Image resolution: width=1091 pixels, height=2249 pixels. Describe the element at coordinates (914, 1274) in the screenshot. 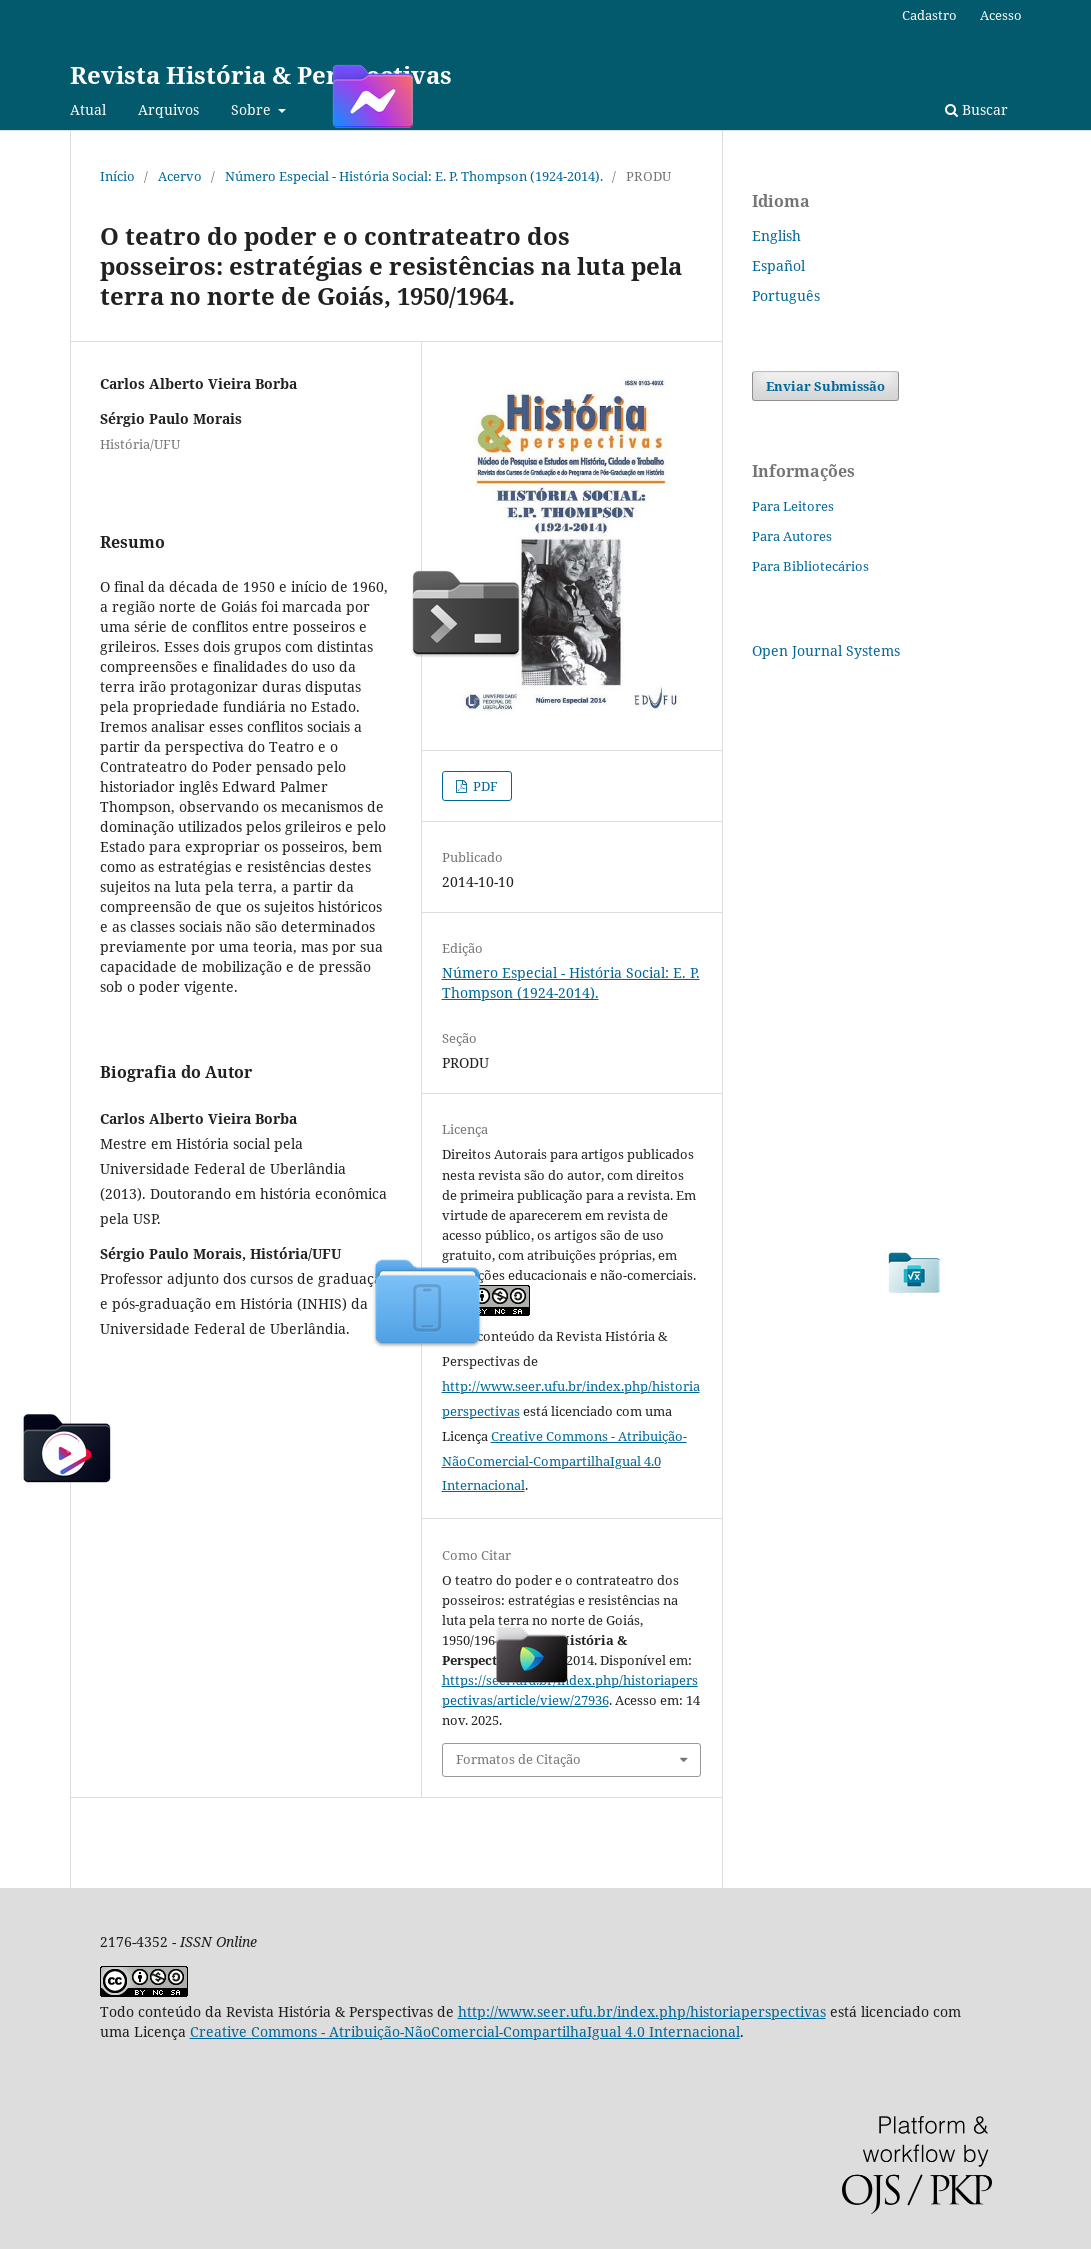

I see `open microsoft math solver files folder` at that location.